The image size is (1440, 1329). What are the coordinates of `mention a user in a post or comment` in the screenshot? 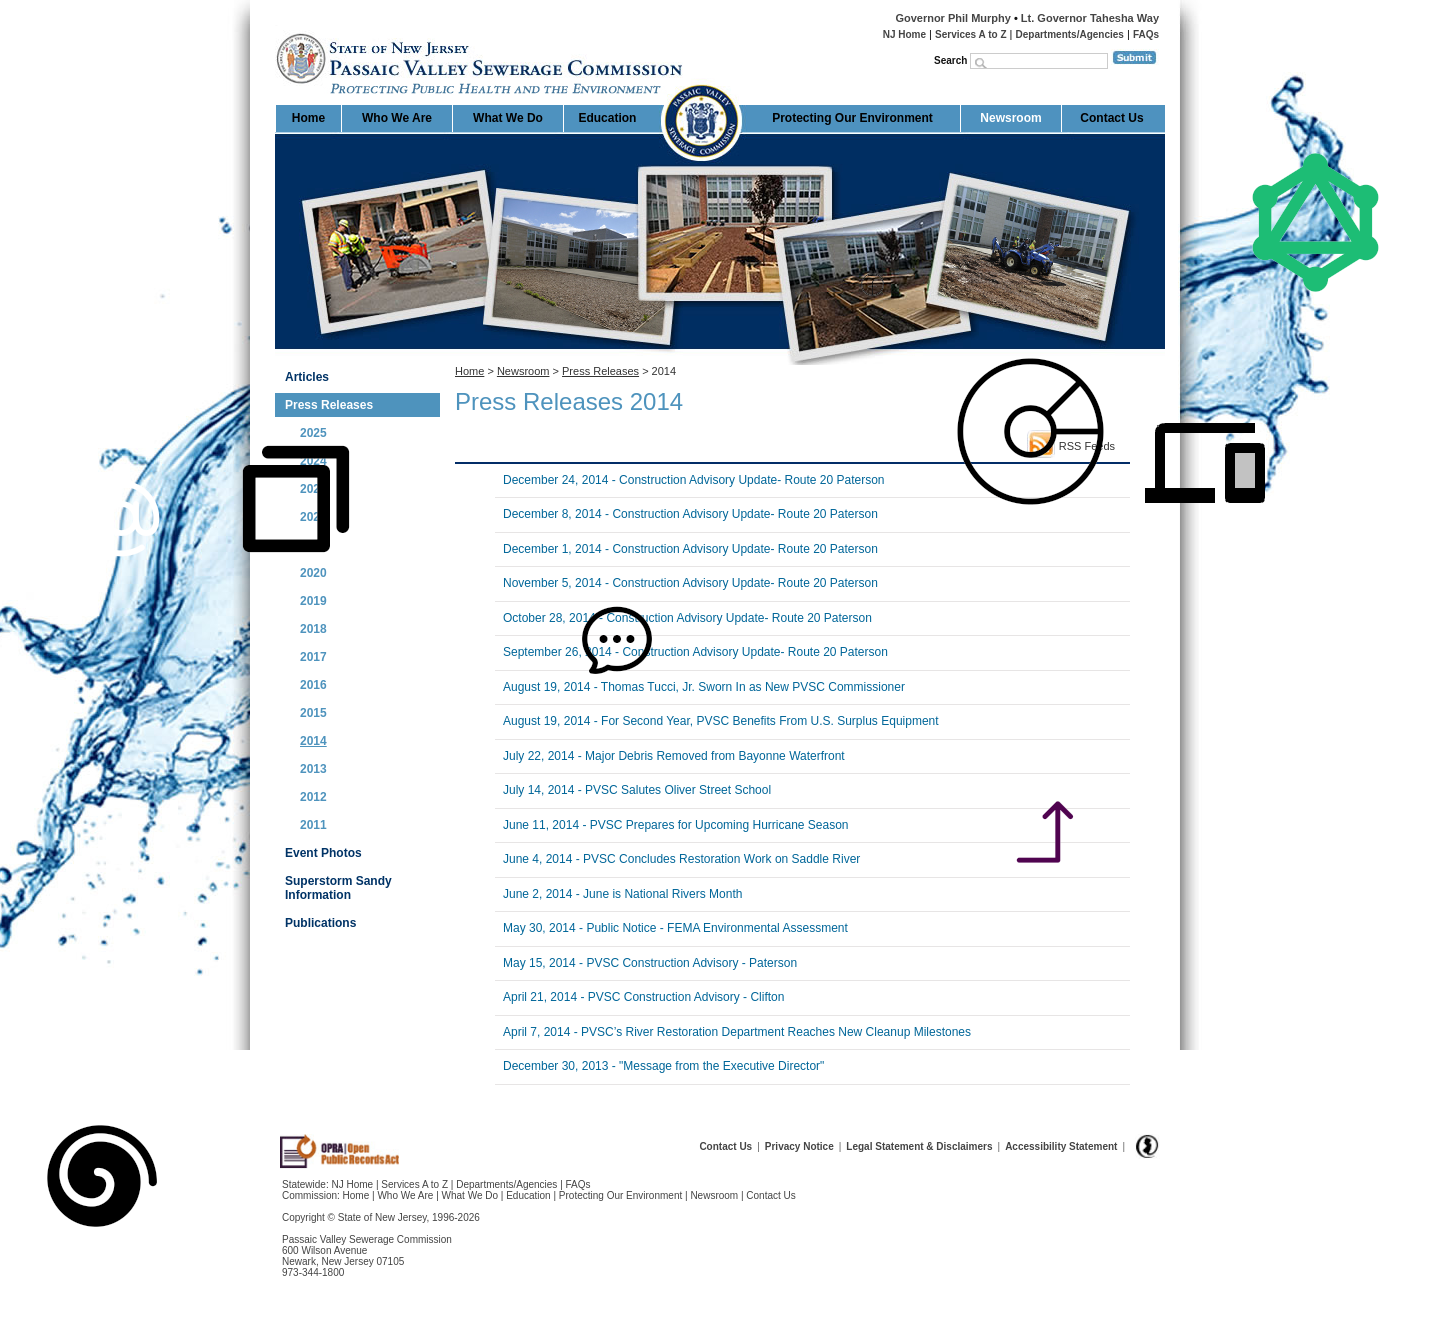 It's located at (121, 518).